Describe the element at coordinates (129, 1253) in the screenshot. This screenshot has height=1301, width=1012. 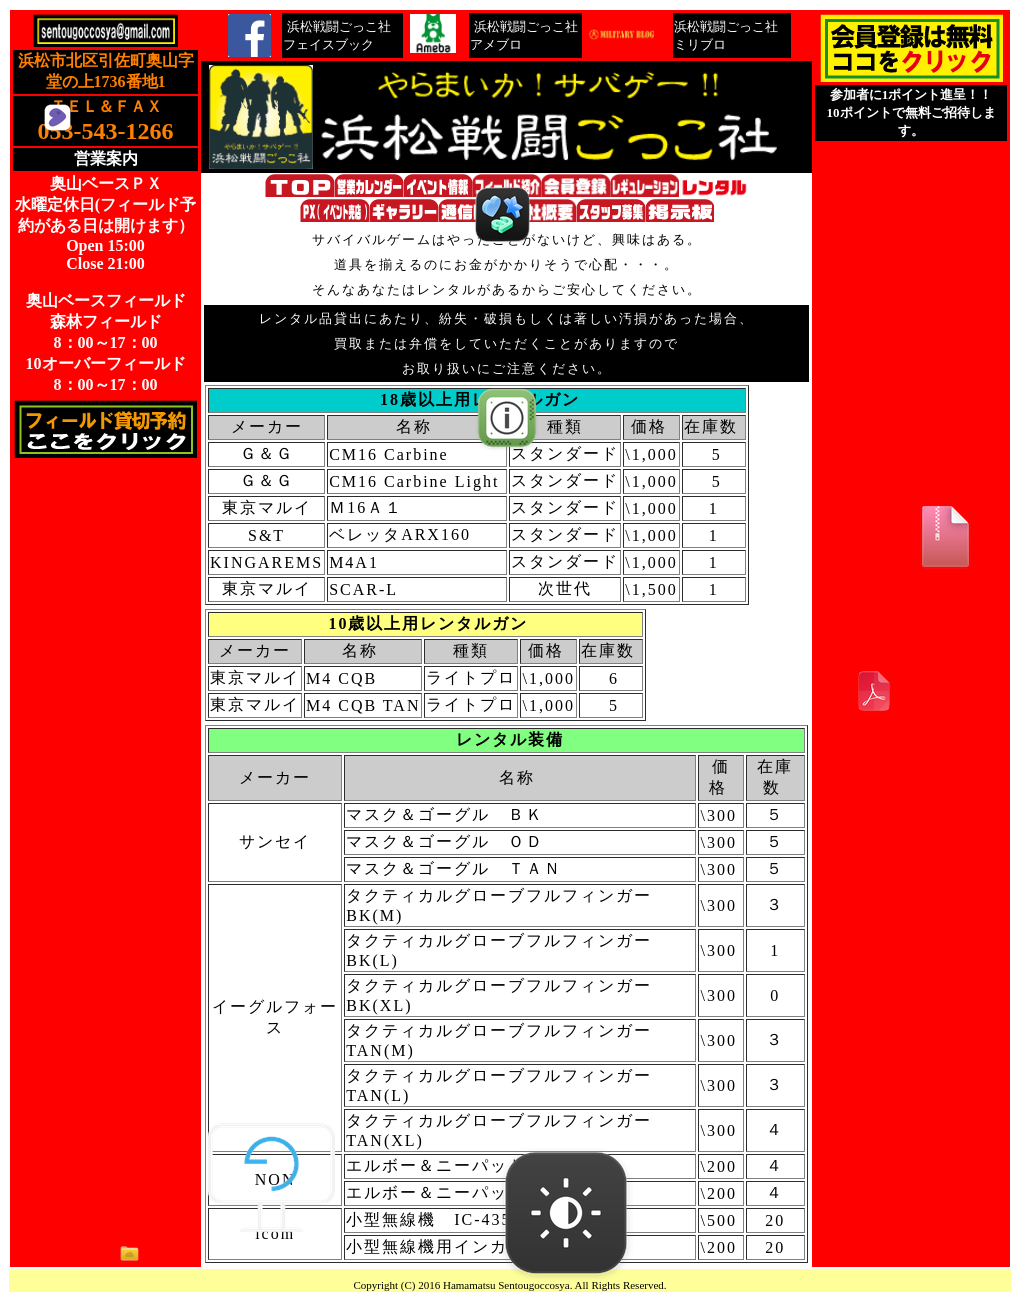
I see `access cloud-synced files and documents` at that location.